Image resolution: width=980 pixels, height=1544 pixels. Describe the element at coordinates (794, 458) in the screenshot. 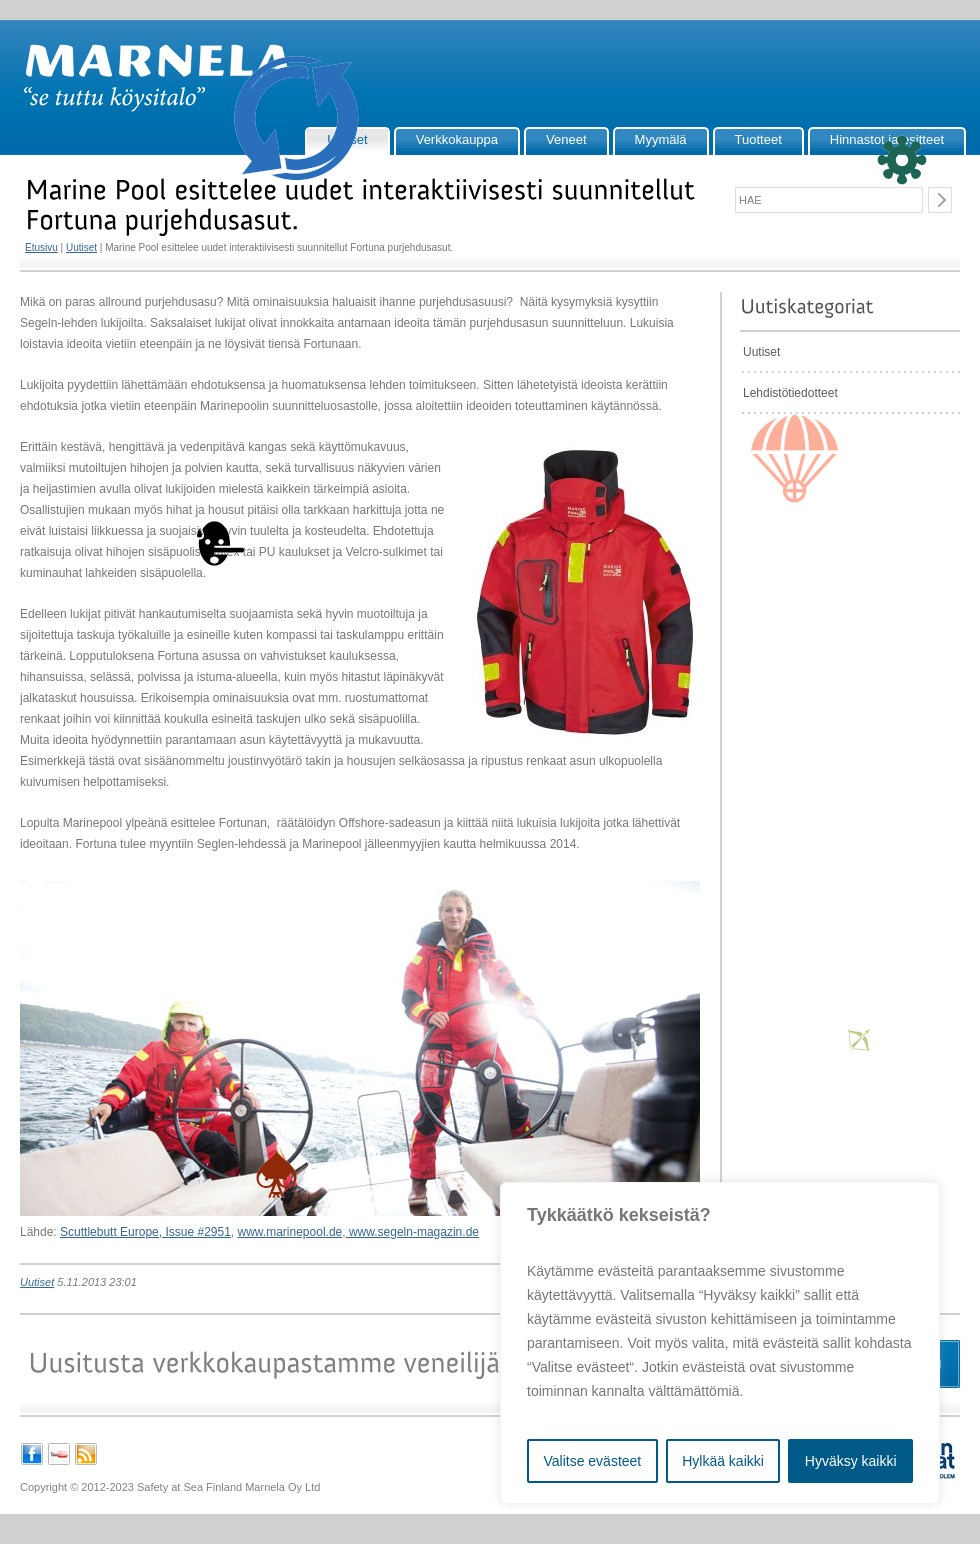

I see `airdrop or delivery incoming` at that location.